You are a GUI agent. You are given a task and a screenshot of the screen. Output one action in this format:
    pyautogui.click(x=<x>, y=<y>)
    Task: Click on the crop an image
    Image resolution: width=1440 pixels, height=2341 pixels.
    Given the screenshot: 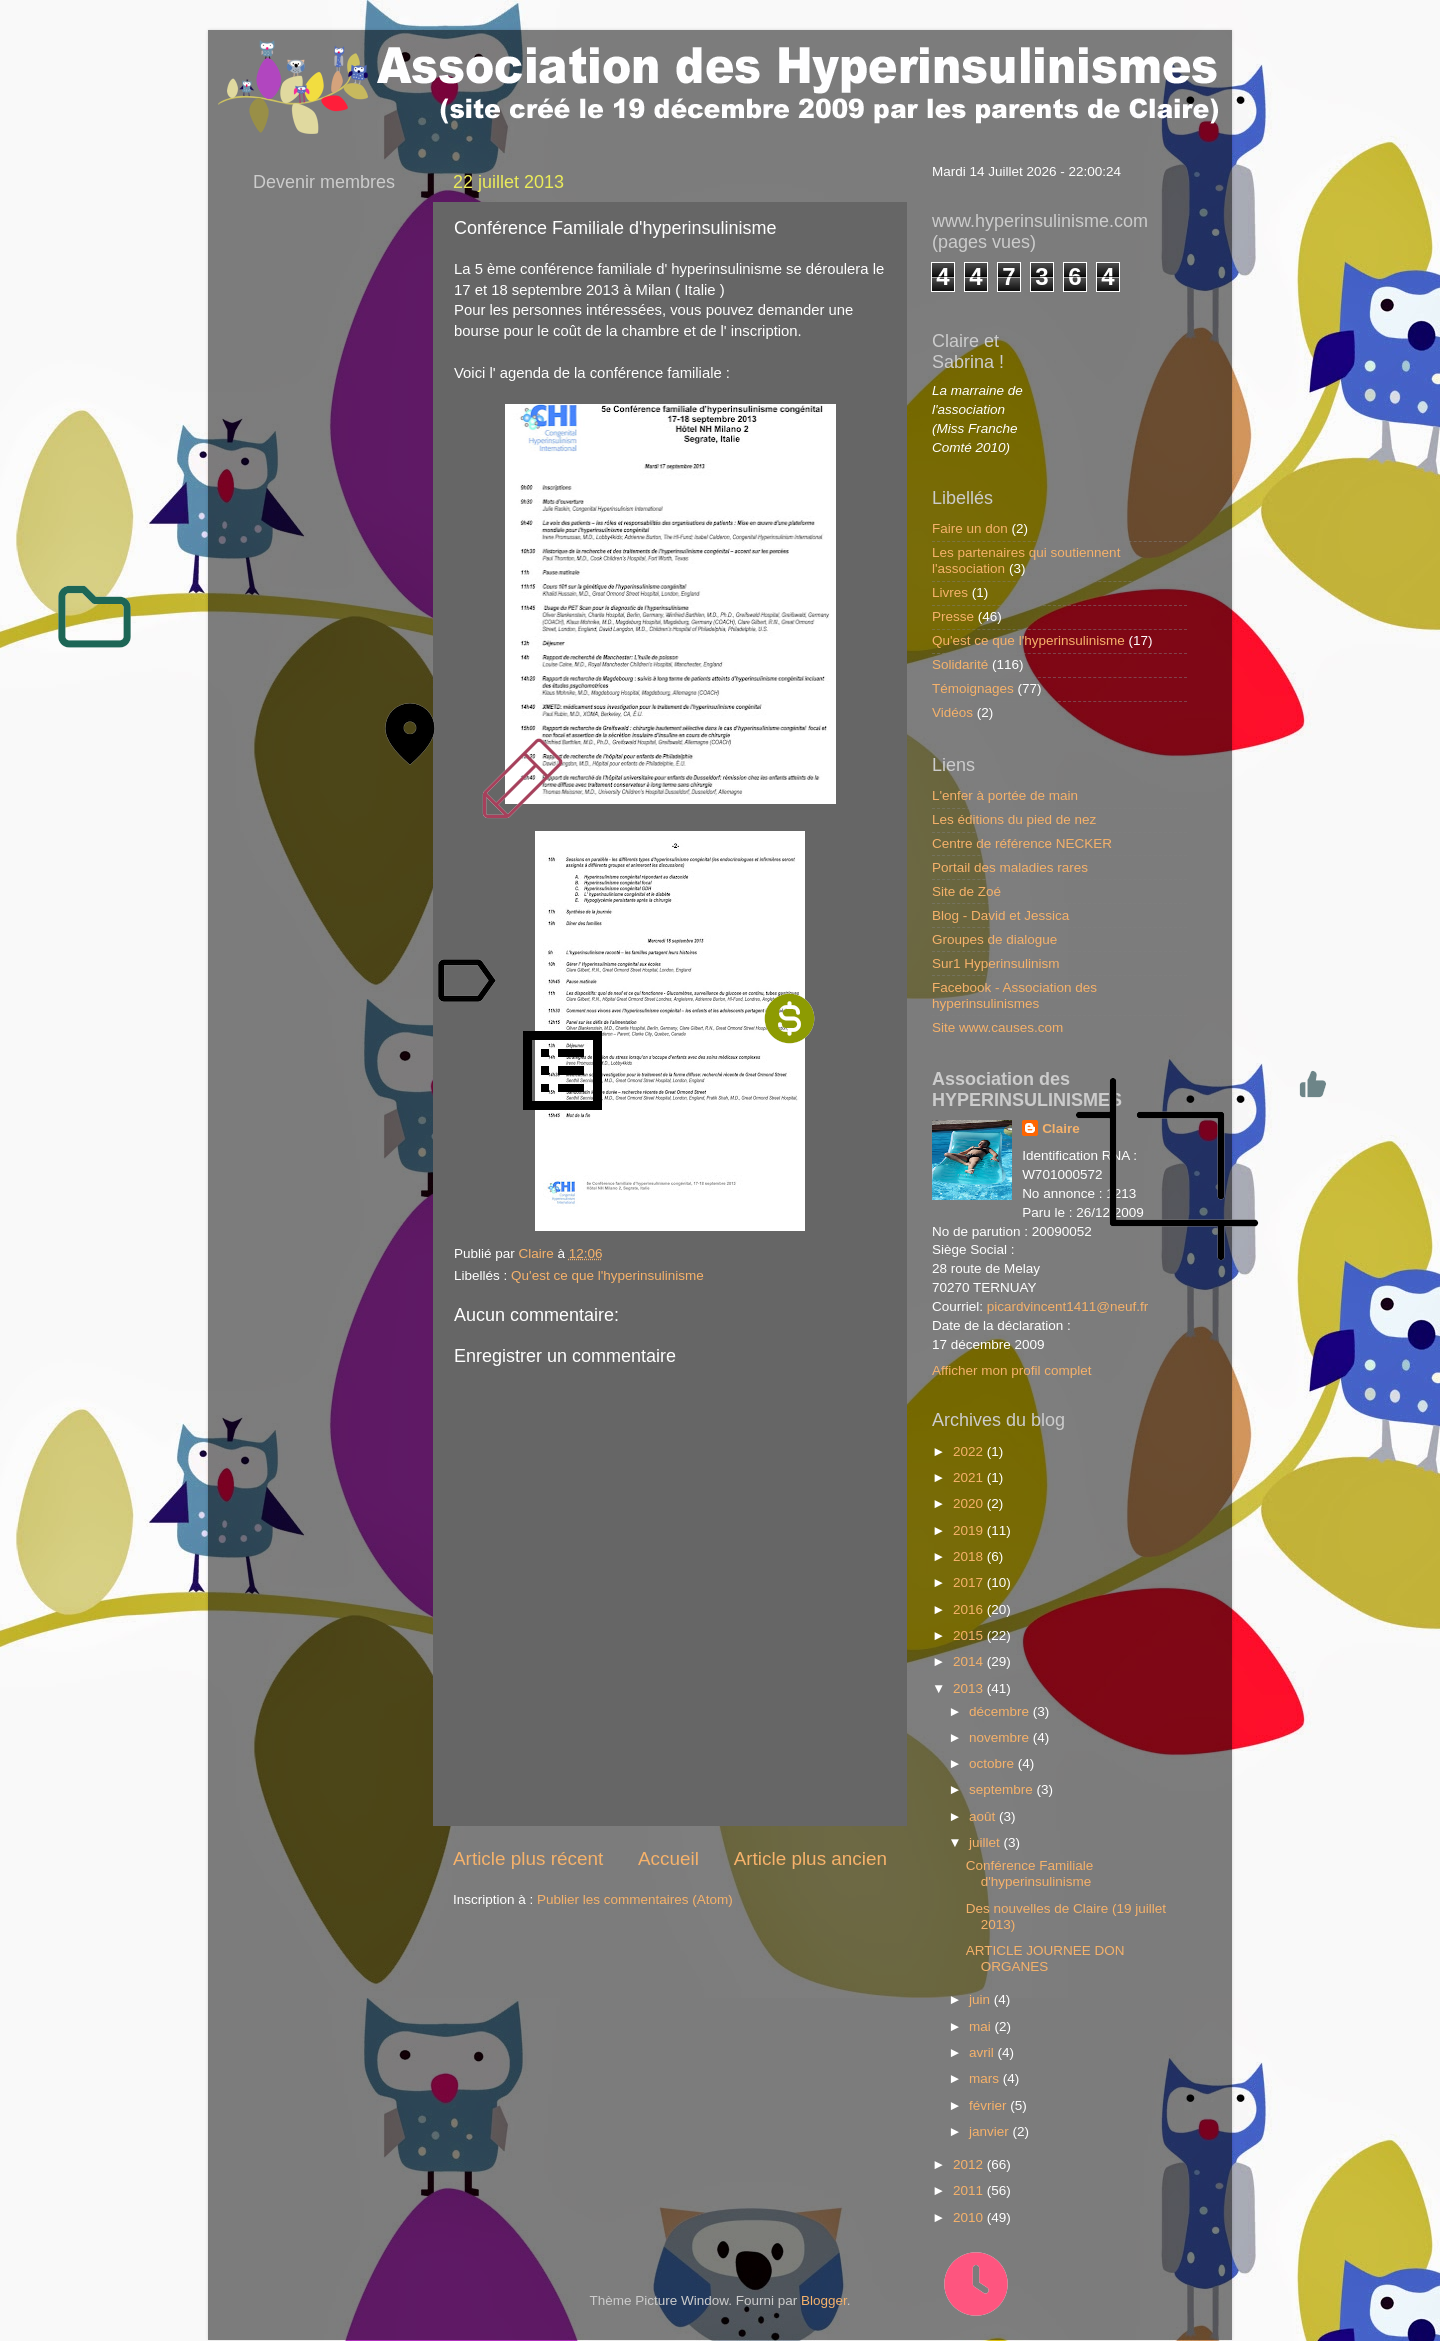 What is the action you would take?
    pyautogui.click(x=1167, y=1169)
    